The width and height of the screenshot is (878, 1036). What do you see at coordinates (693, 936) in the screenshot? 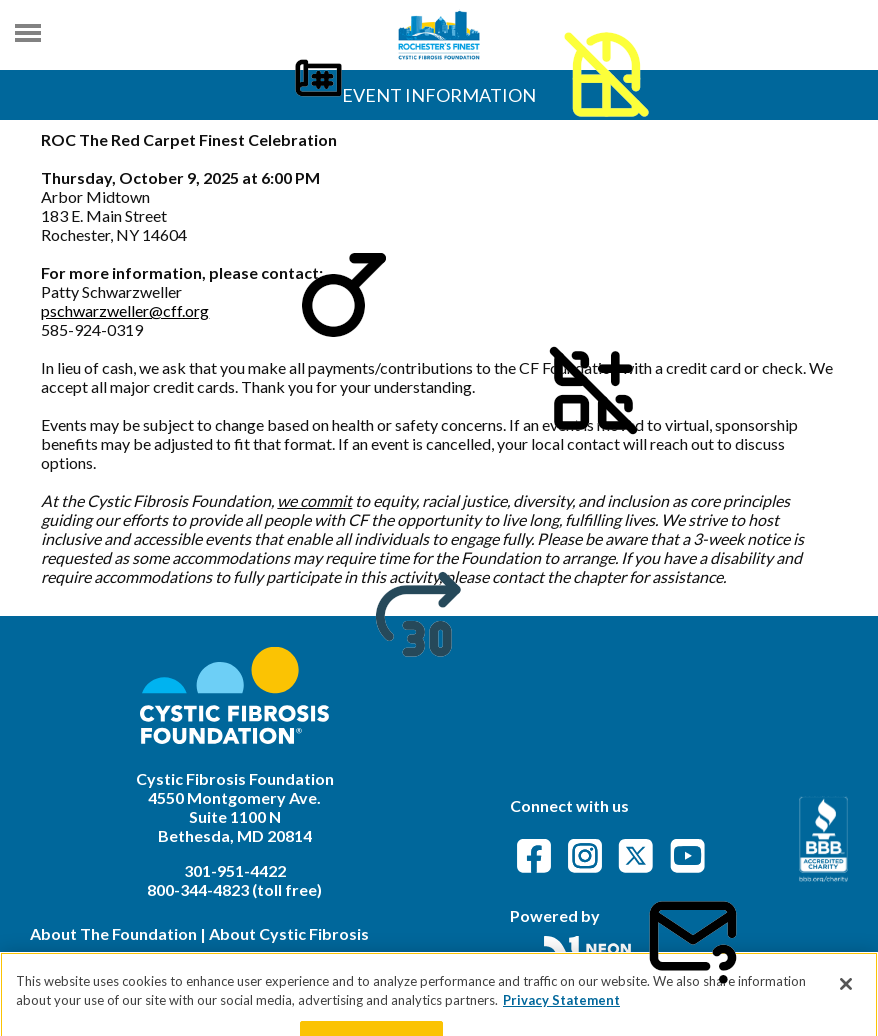
I see `email help or support` at bounding box center [693, 936].